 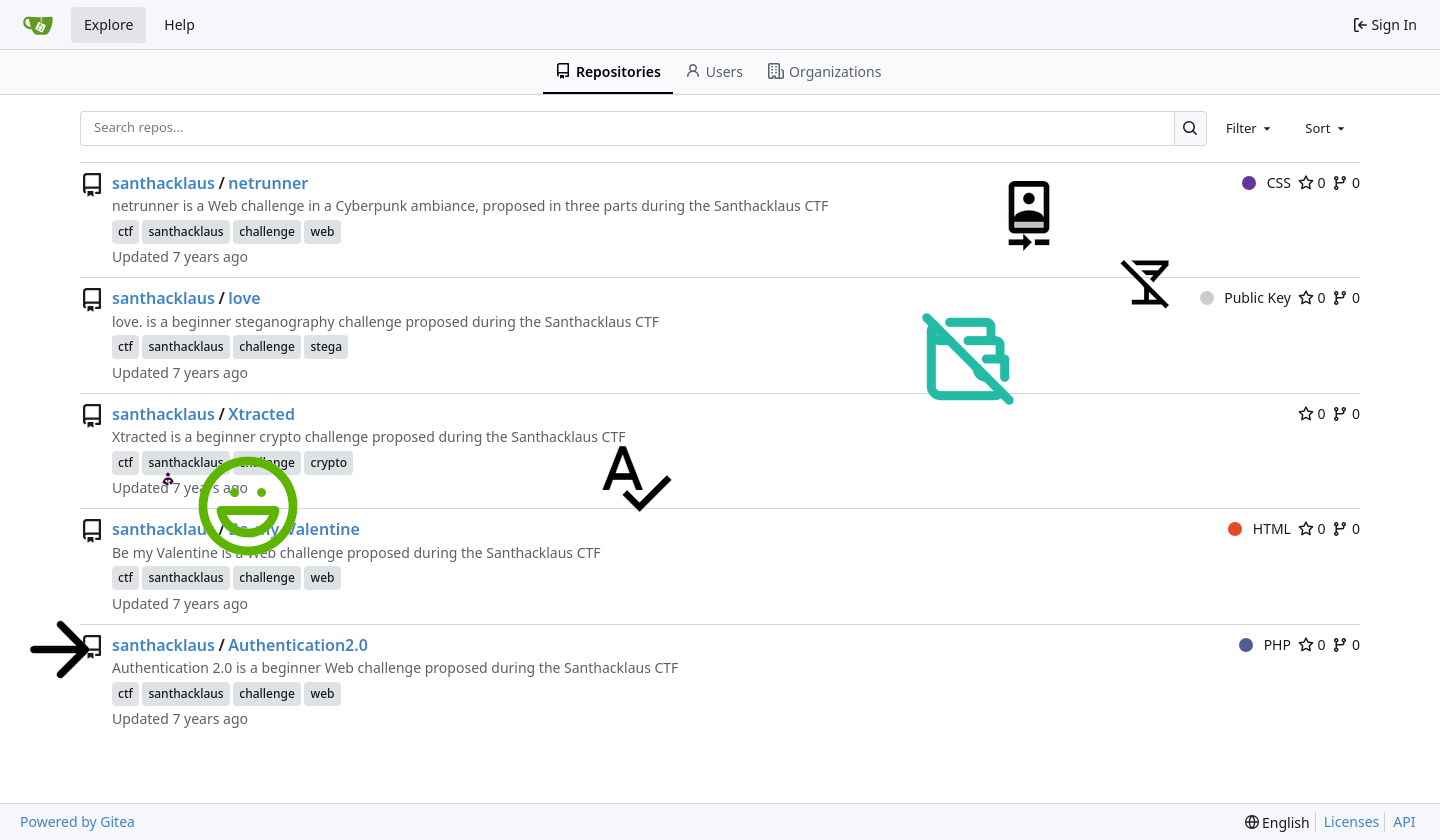 I want to click on switch to front-facing camera, so click(x=1029, y=216).